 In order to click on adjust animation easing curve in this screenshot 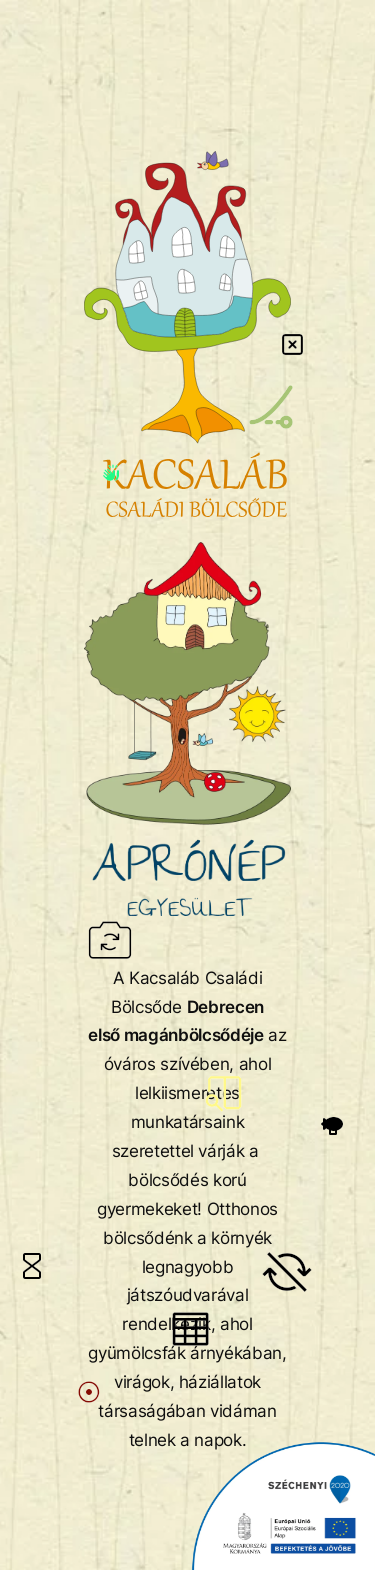, I will do `click(271, 407)`.